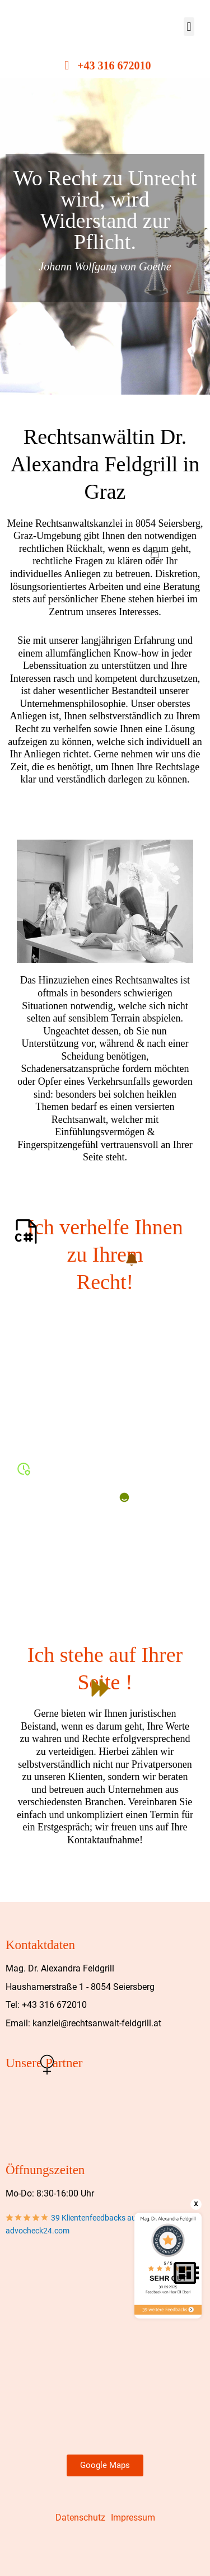 The image size is (210, 2576). What do you see at coordinates (155, 554) in the screenshot?
I see `view your shopping bag` at bounding box center [155, 554].